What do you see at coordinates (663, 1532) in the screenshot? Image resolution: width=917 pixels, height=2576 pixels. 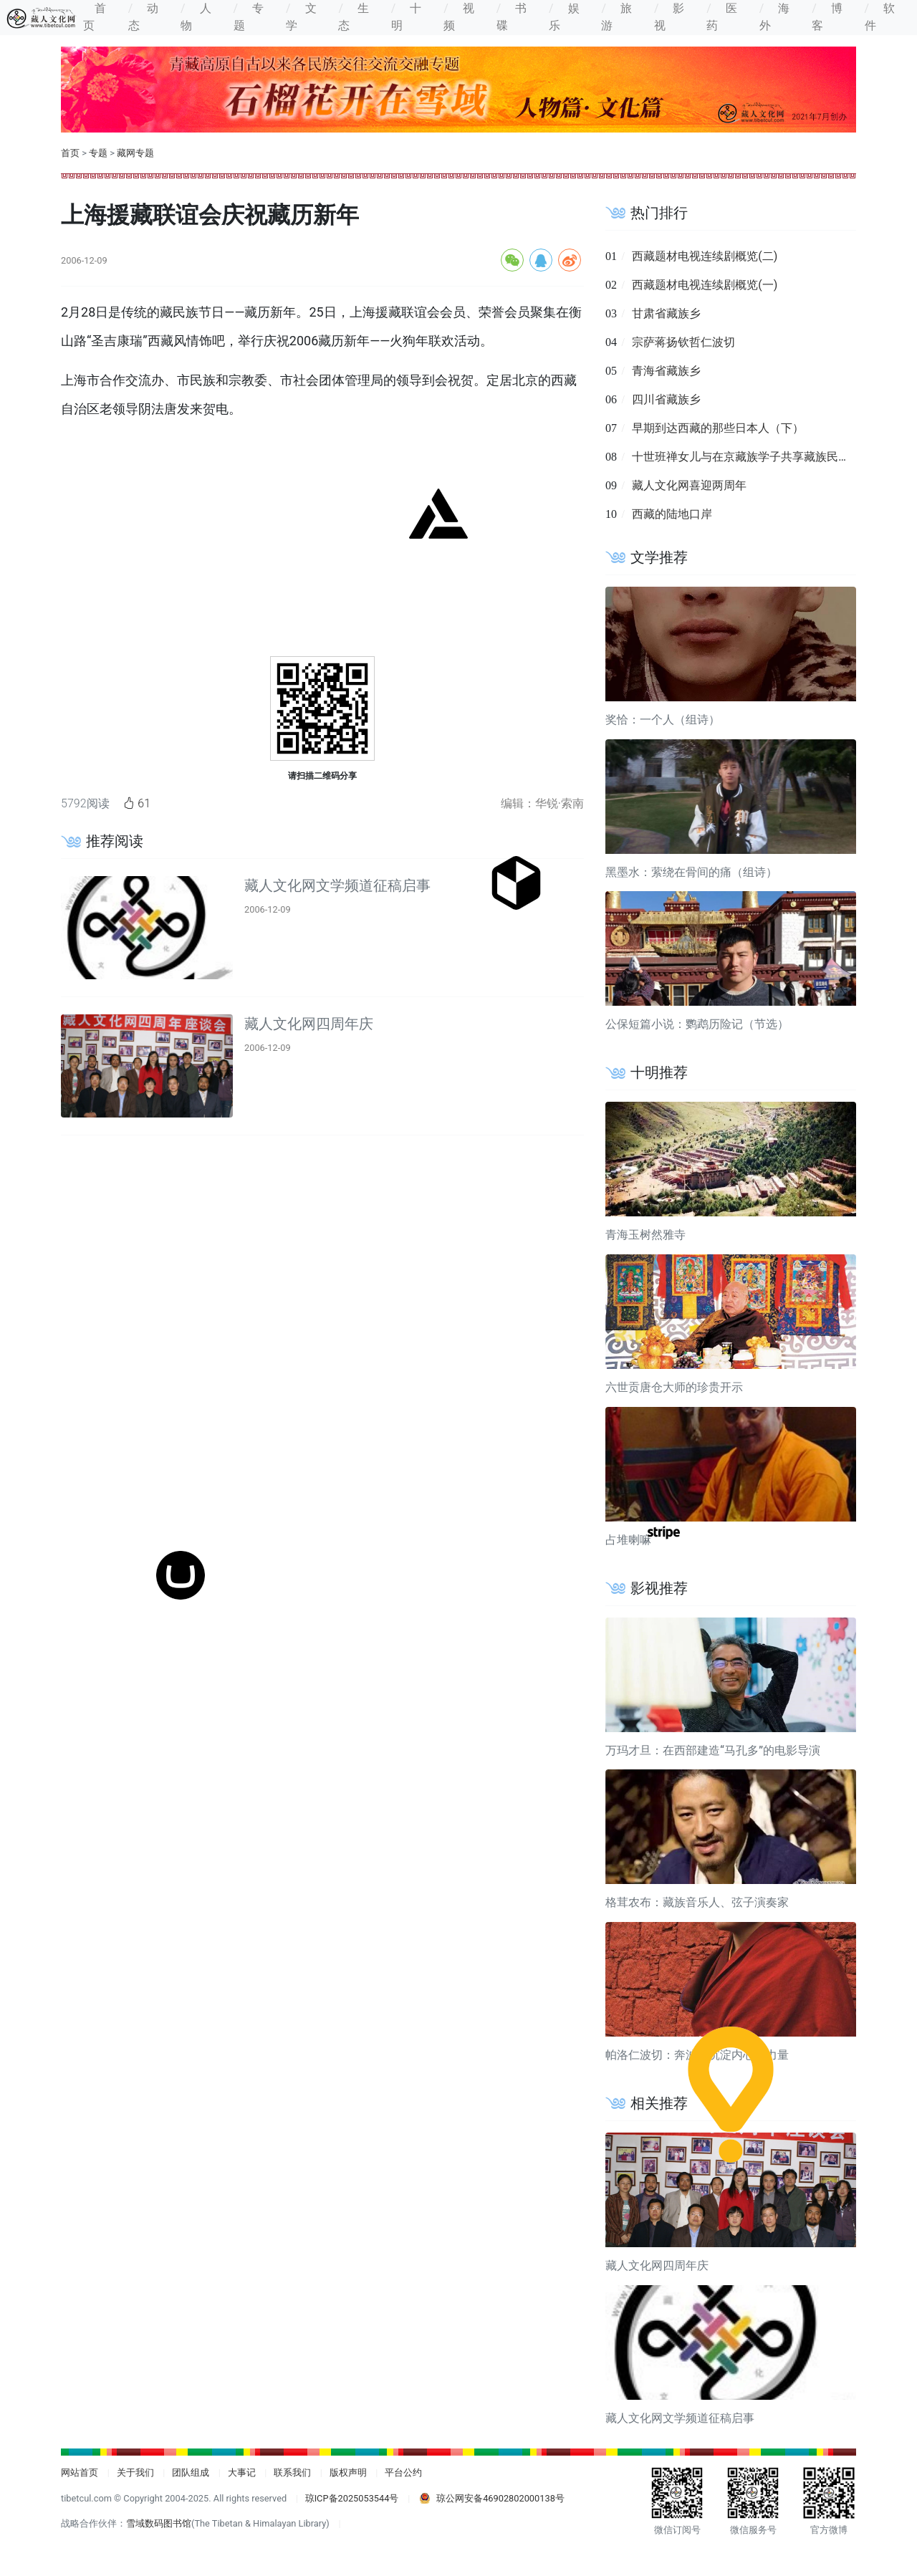 I see `Stripe payment integration` at bounding box center [663, 1532].